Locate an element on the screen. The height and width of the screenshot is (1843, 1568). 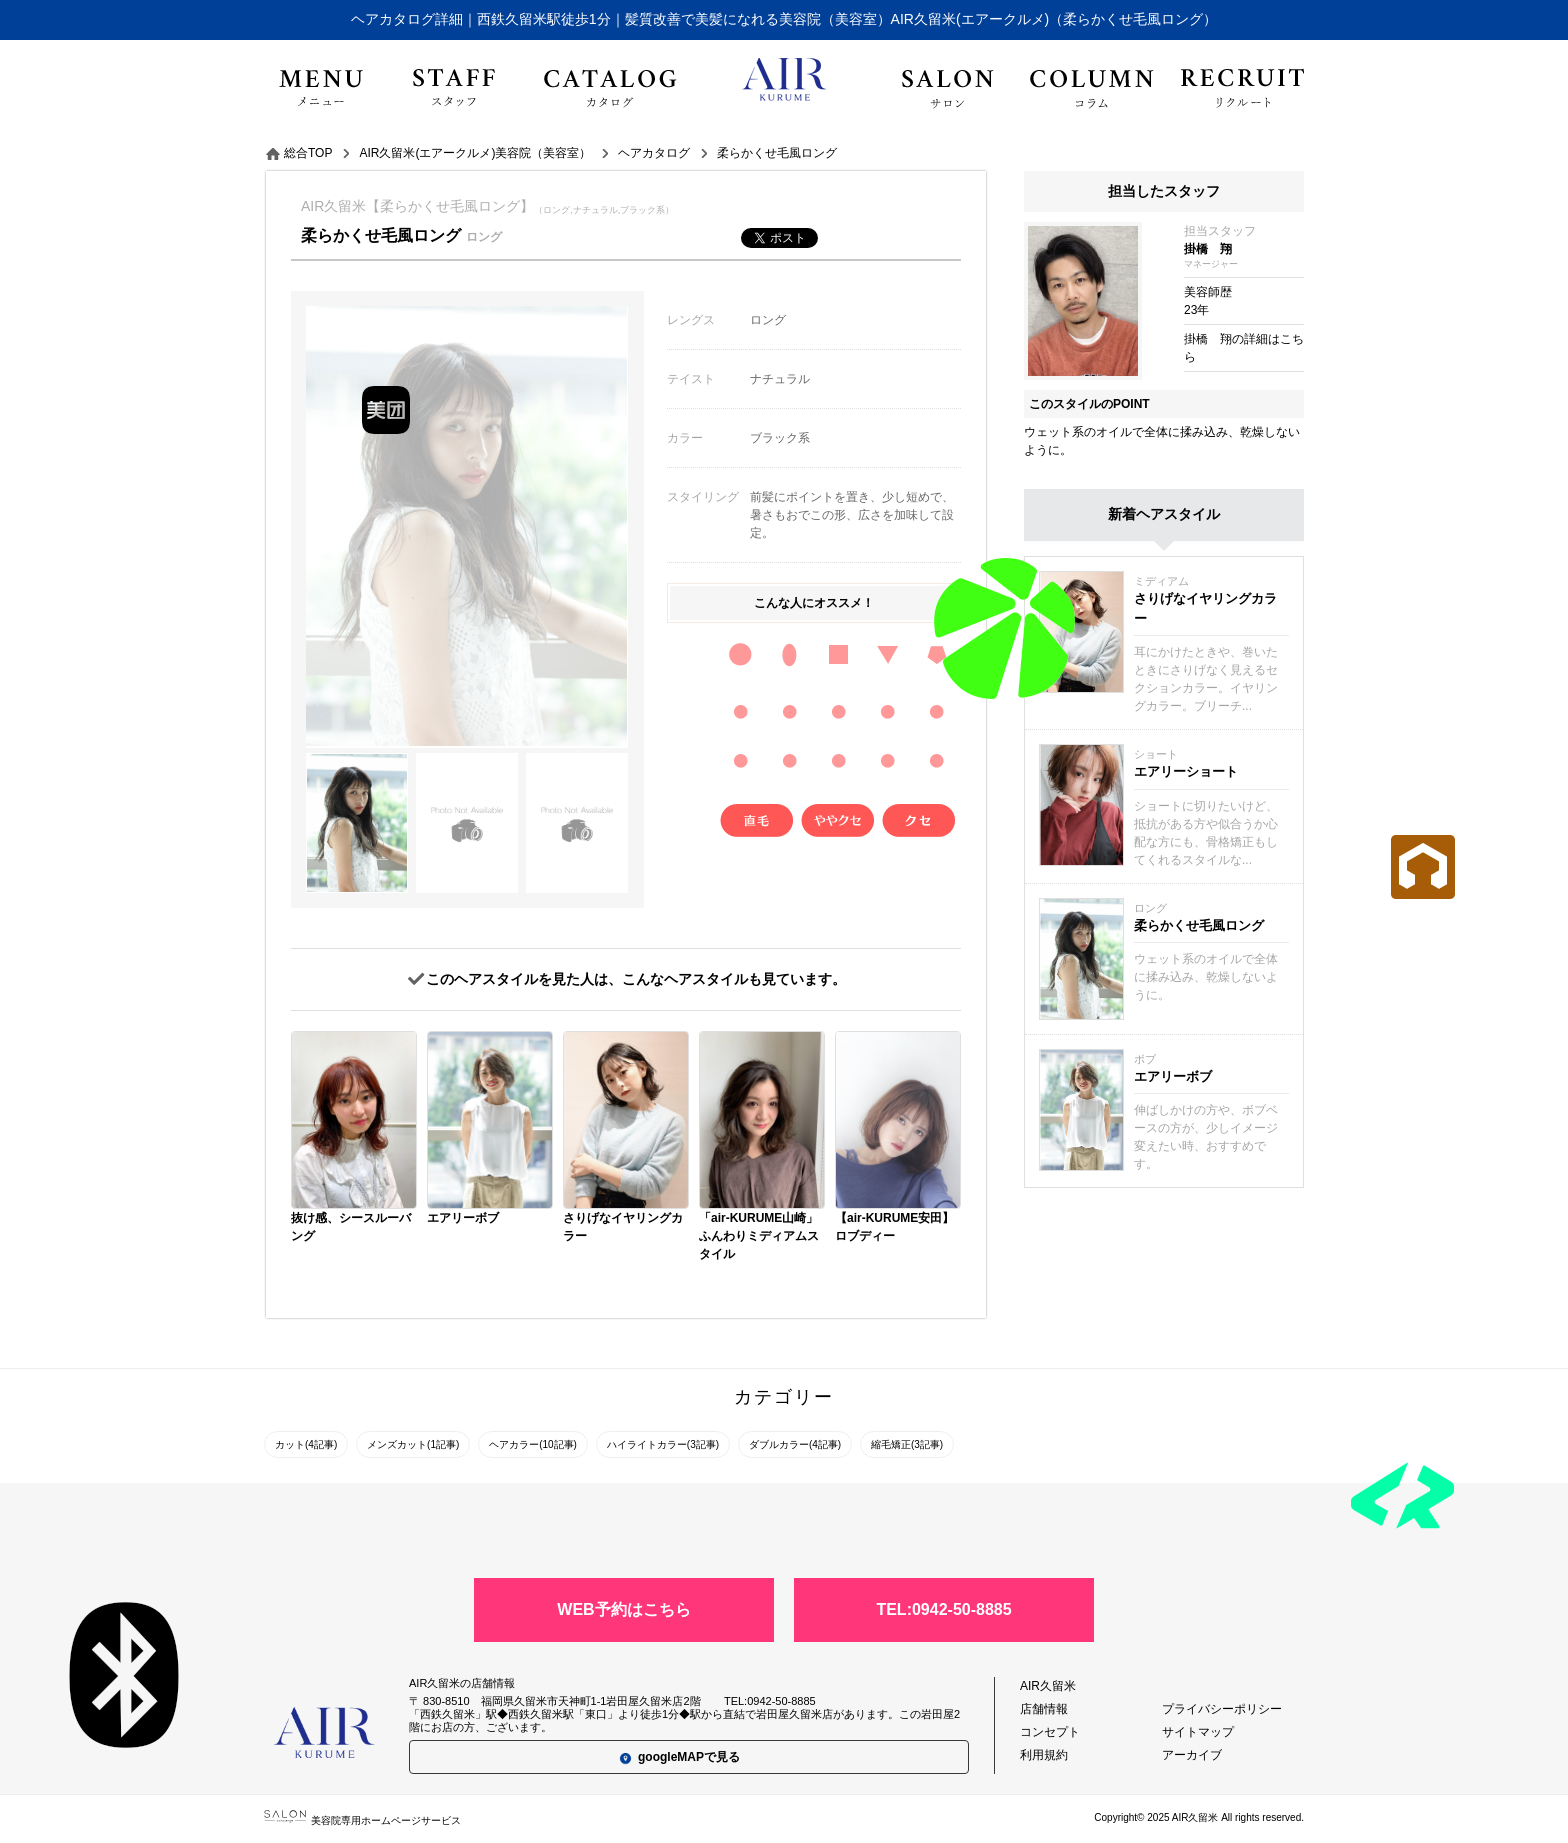
toggle bluetooth connectivity on or off is located at coordinates (124, 1675).